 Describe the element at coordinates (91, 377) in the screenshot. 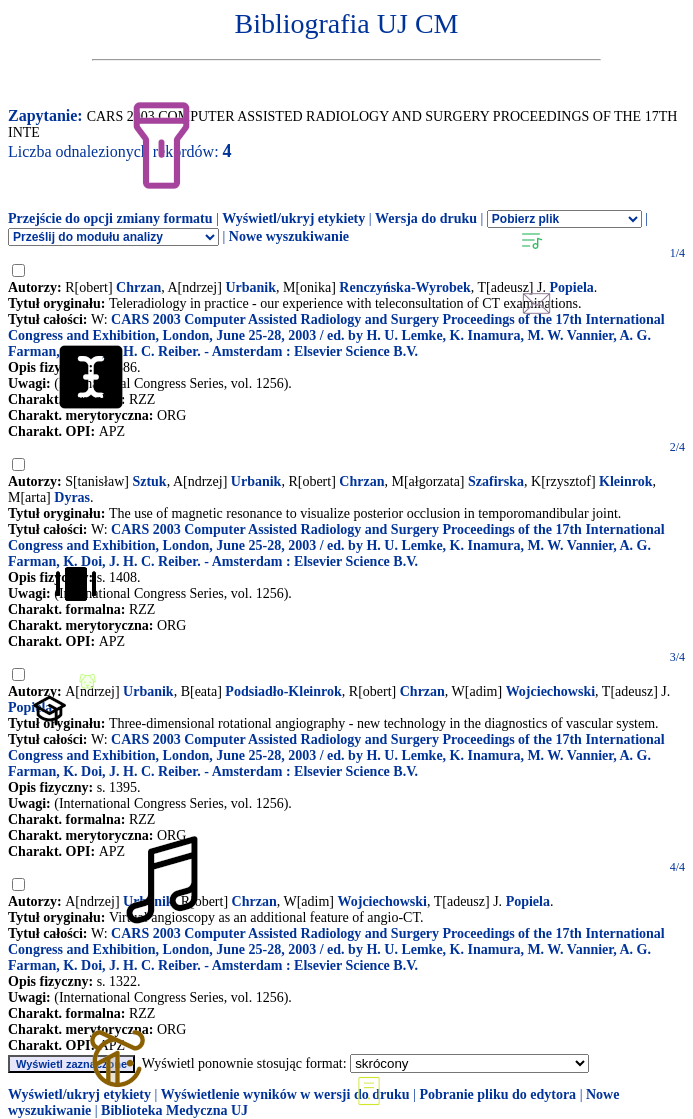

I see `text input field cursor indicator` at that location.